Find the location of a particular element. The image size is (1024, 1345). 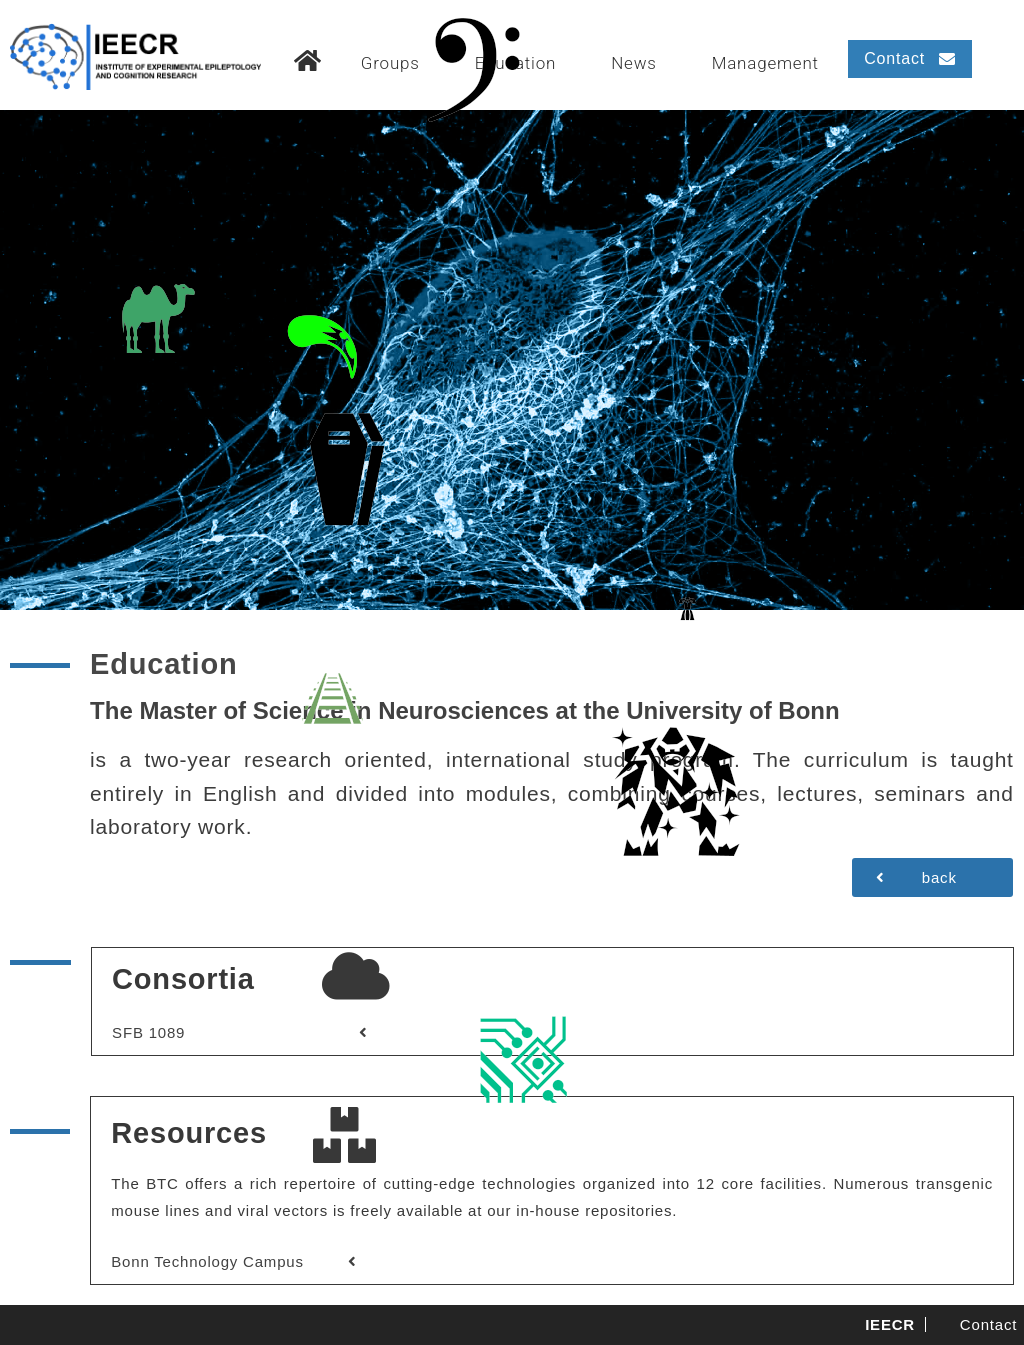

access hardware or system settings is located at coordinates (523, 1059).